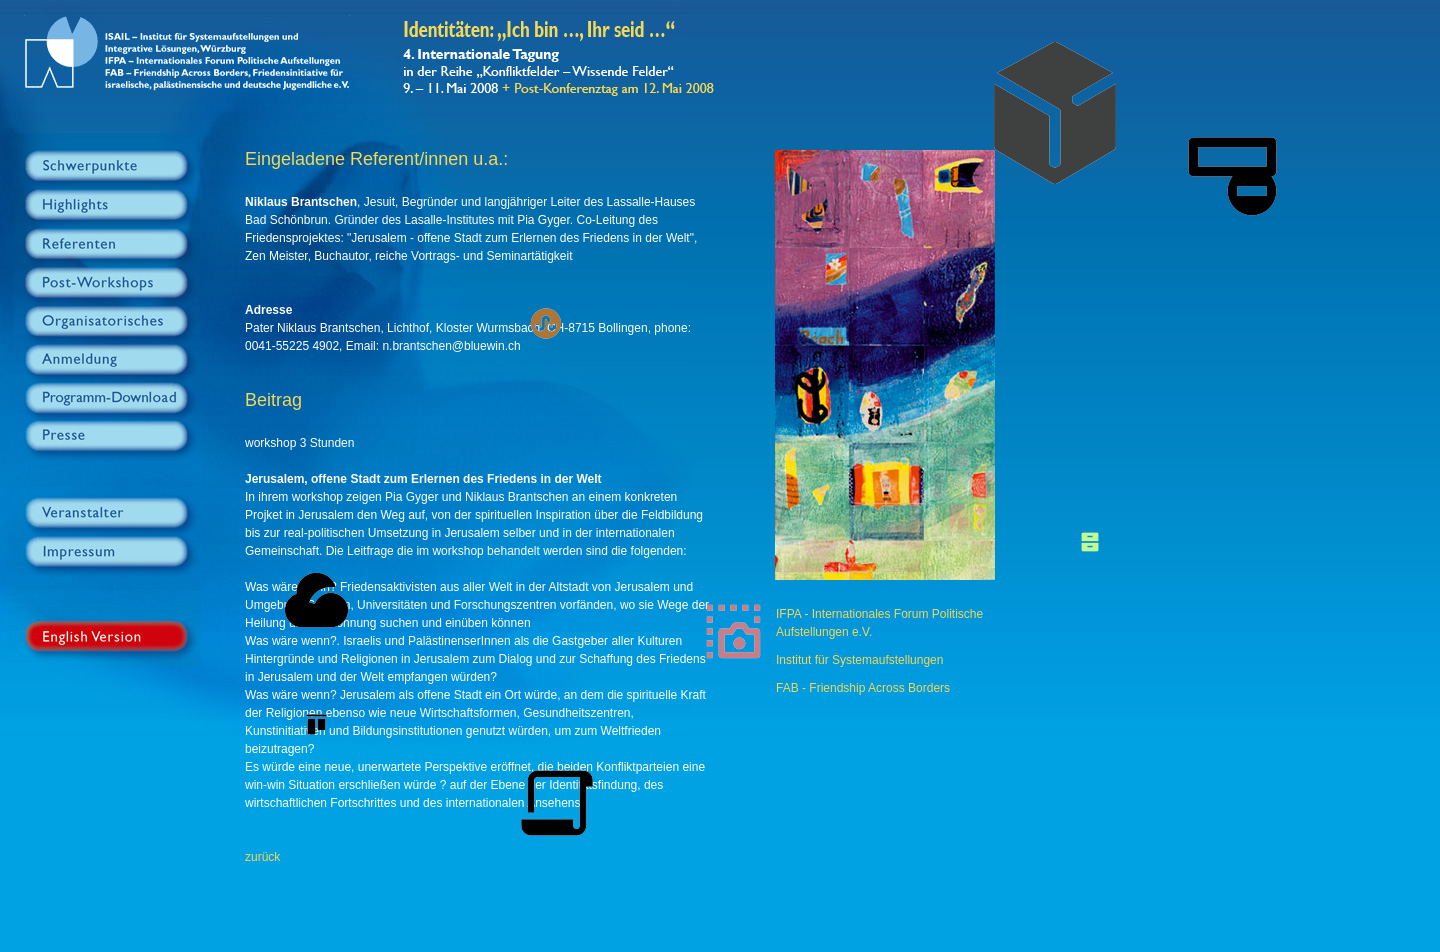 The height and width of the screenshot is (952, 1440). Describe the element at coordinates (545, 323) in the screenshot. I see `stumbleupon social media logo` at that location.